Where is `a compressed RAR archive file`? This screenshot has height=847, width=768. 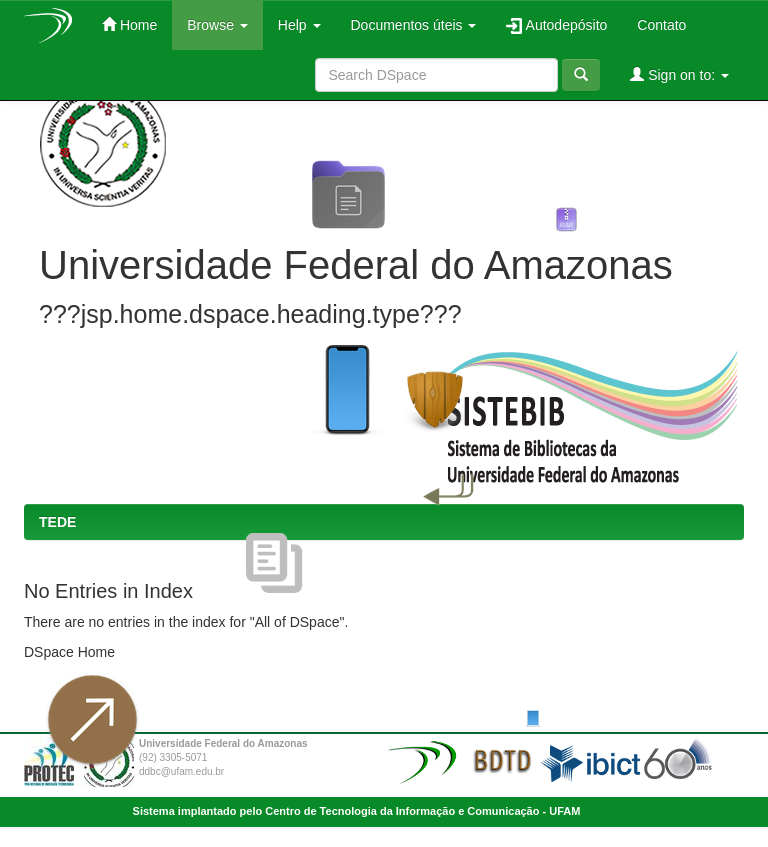 a compressed RAR archive file is located at coordinates (566, 219).